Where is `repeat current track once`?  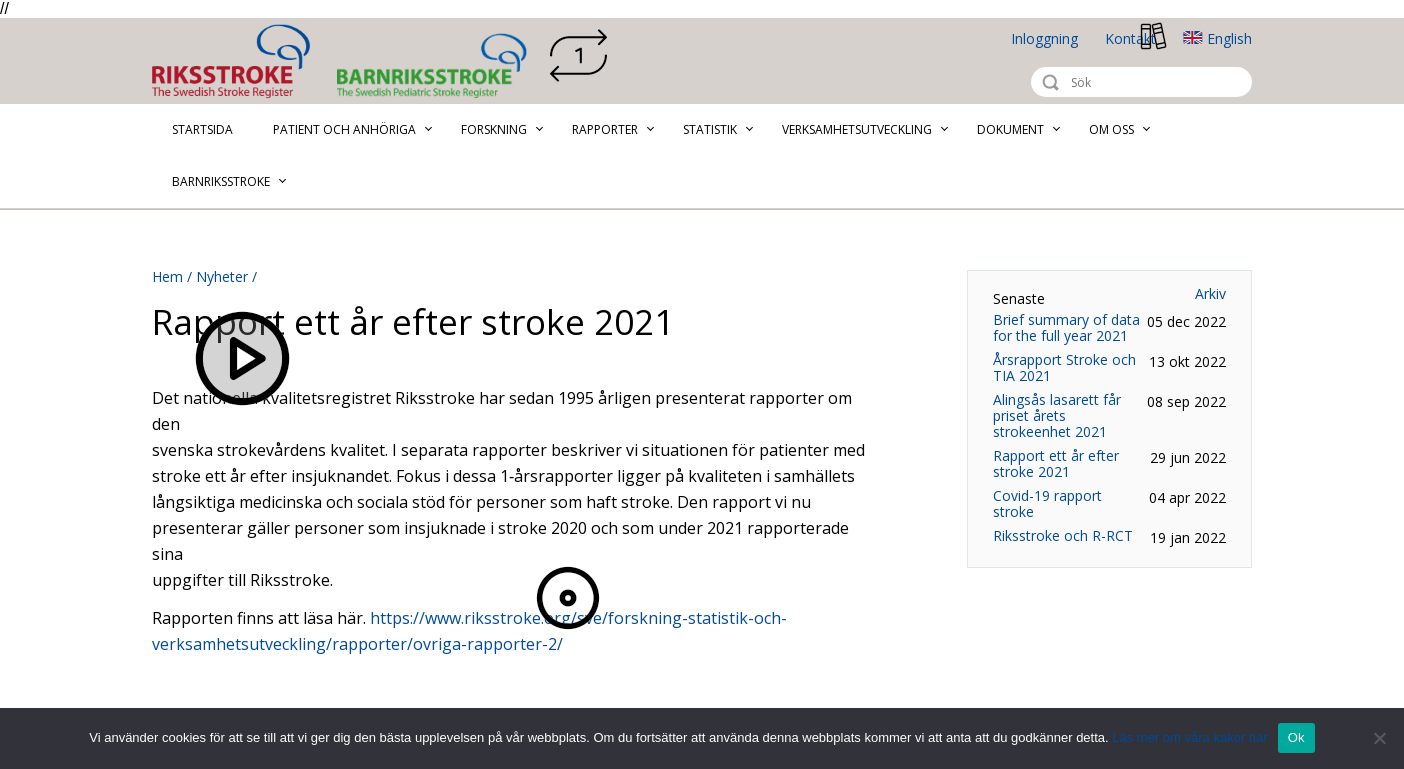 repeat current track once is located at coordinates (578, 55).